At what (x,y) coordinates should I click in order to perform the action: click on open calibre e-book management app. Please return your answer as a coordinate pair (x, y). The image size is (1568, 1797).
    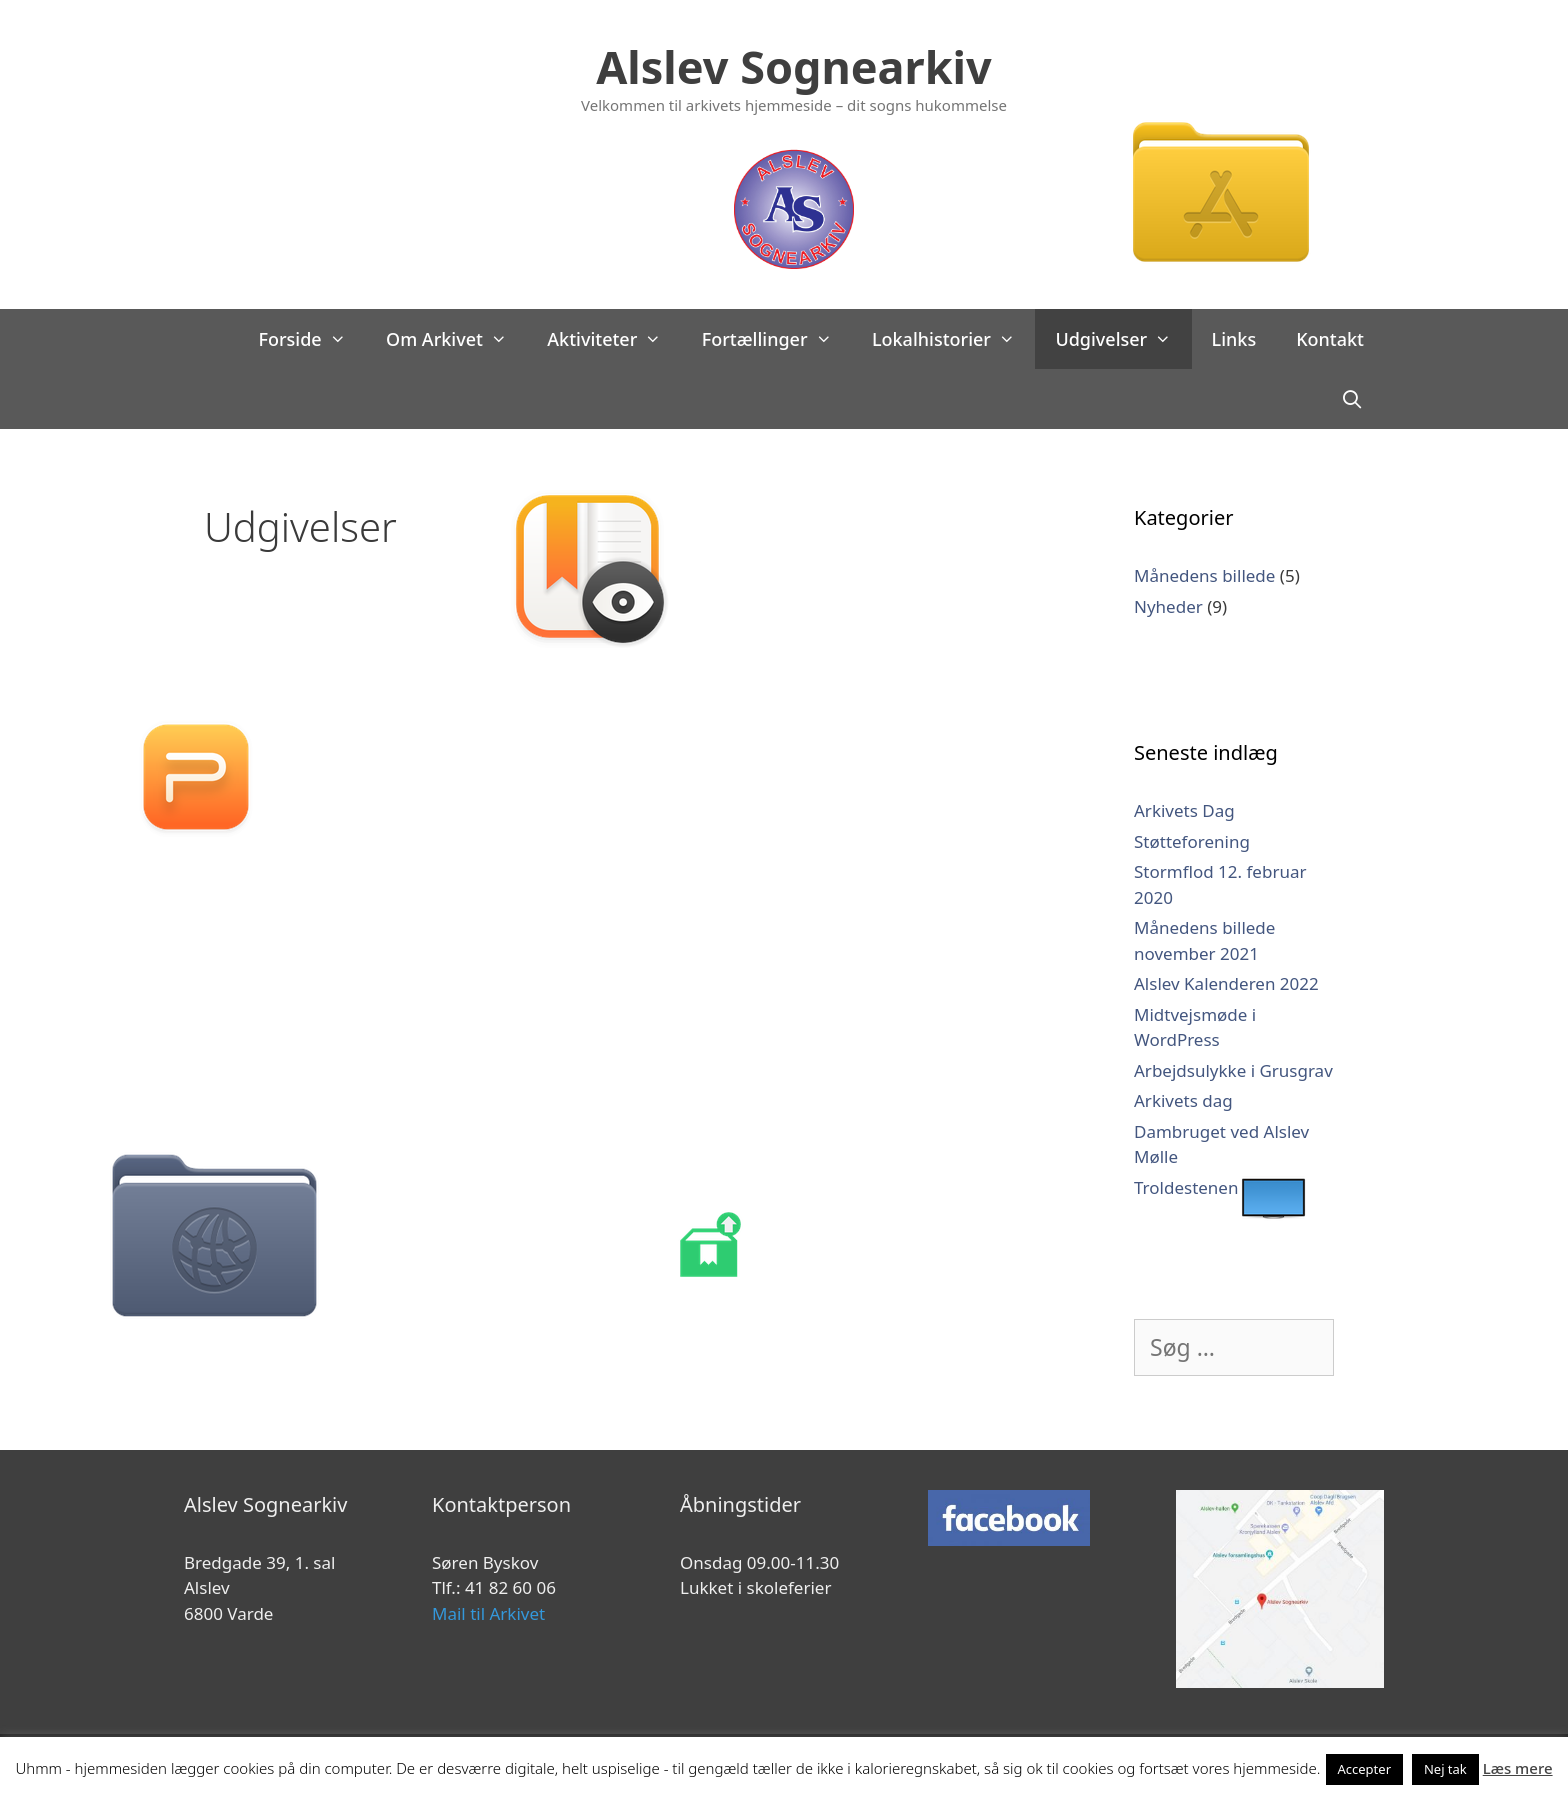
    Looking at the image, I should click on (587, 566).